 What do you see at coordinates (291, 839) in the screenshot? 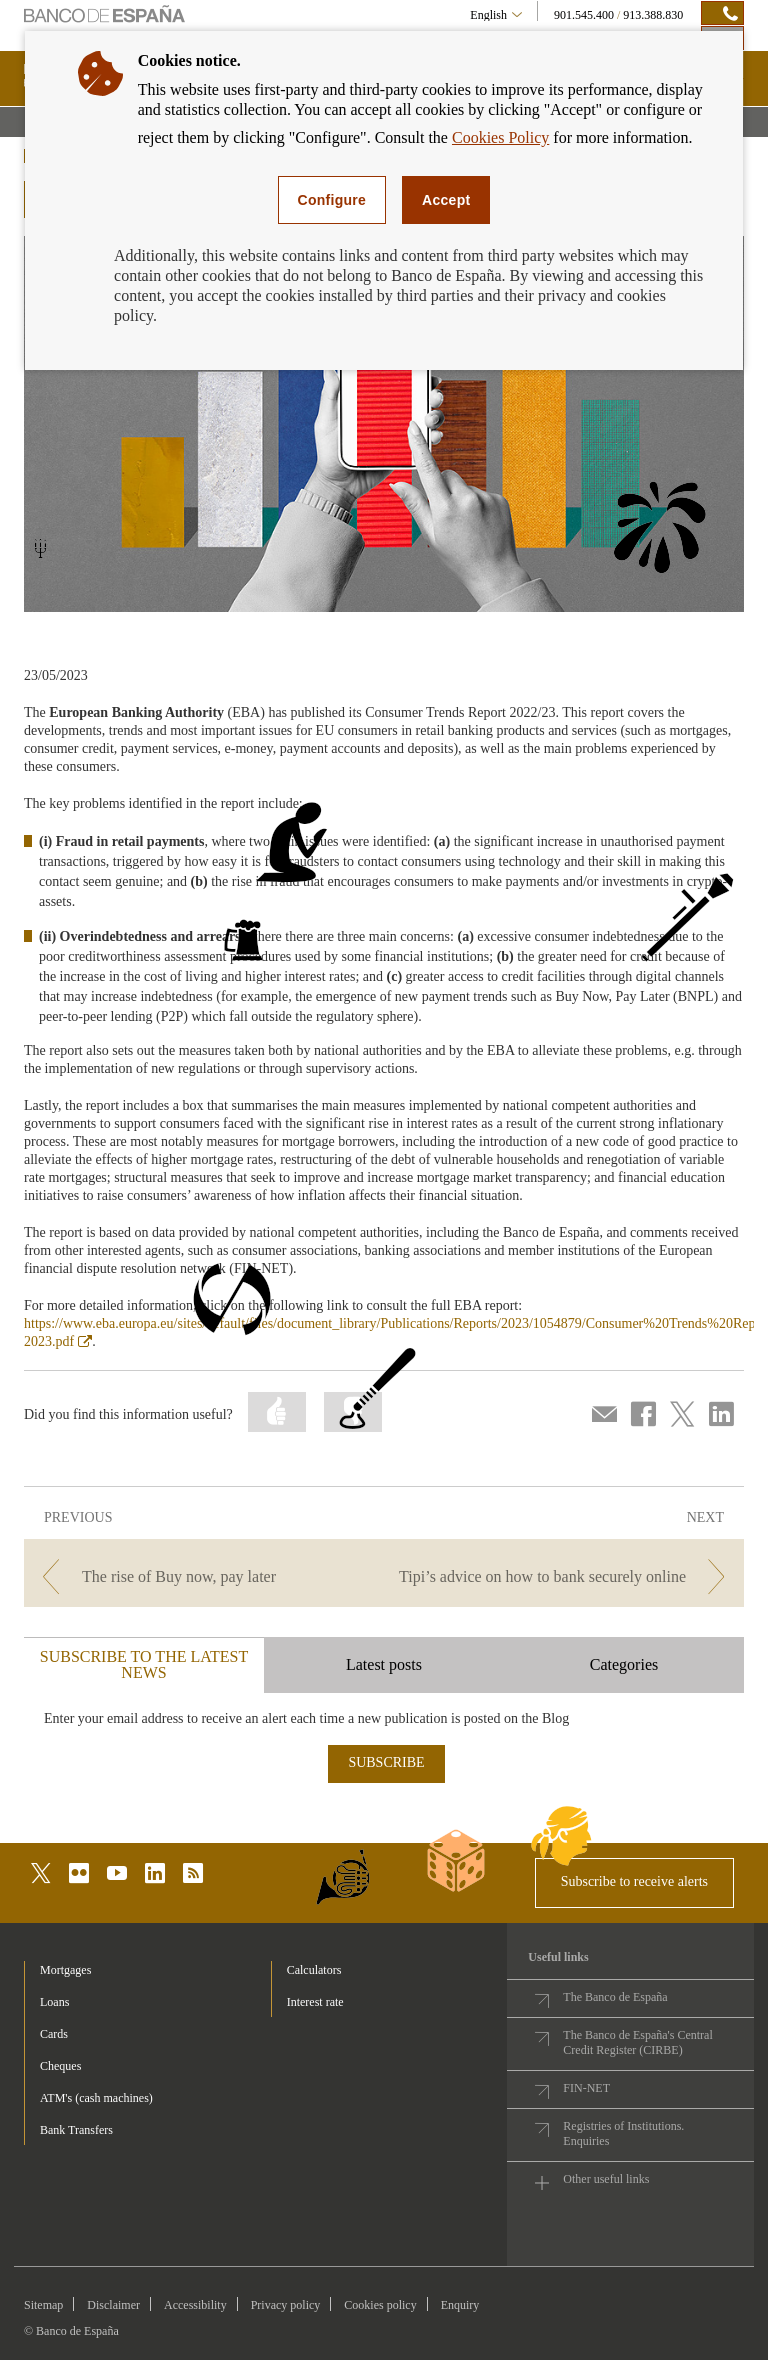
I see `indicates a prayer or meditation area` at bounding box center [291, 839].